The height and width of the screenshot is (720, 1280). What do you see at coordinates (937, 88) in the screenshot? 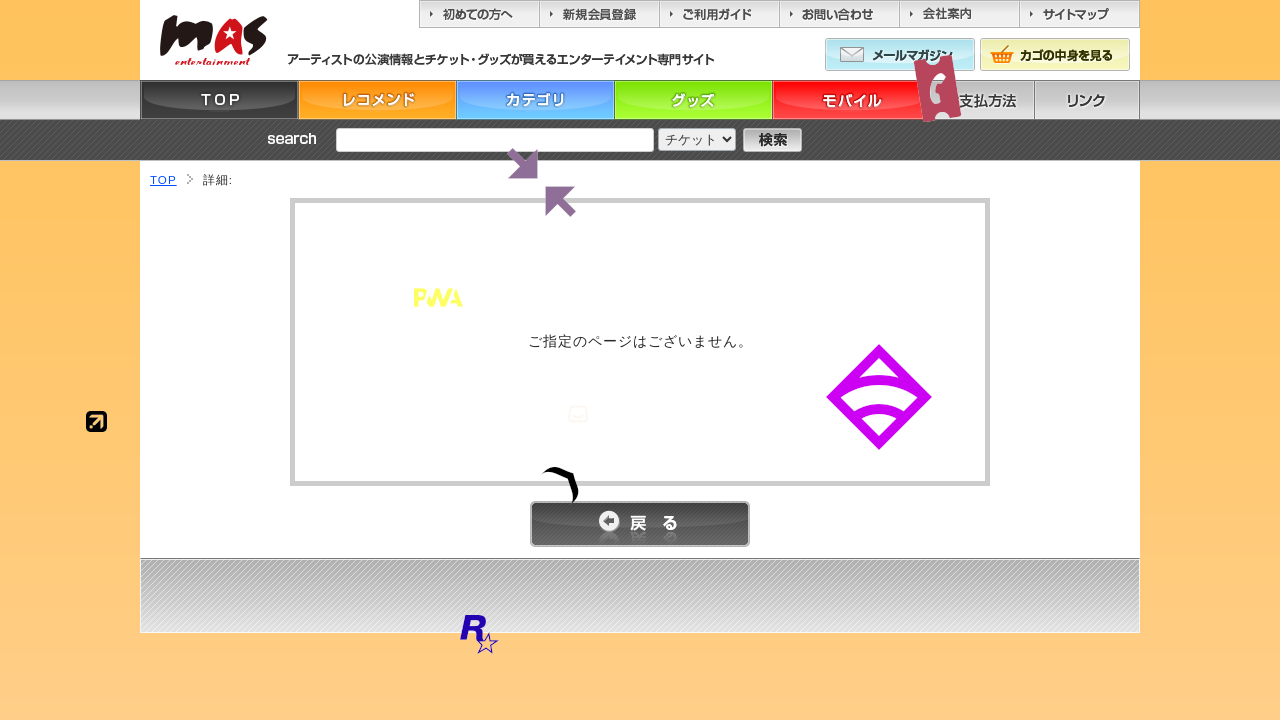
I see `open the Allociné app for movie listings and reviews` at bounding box center [937, 88].